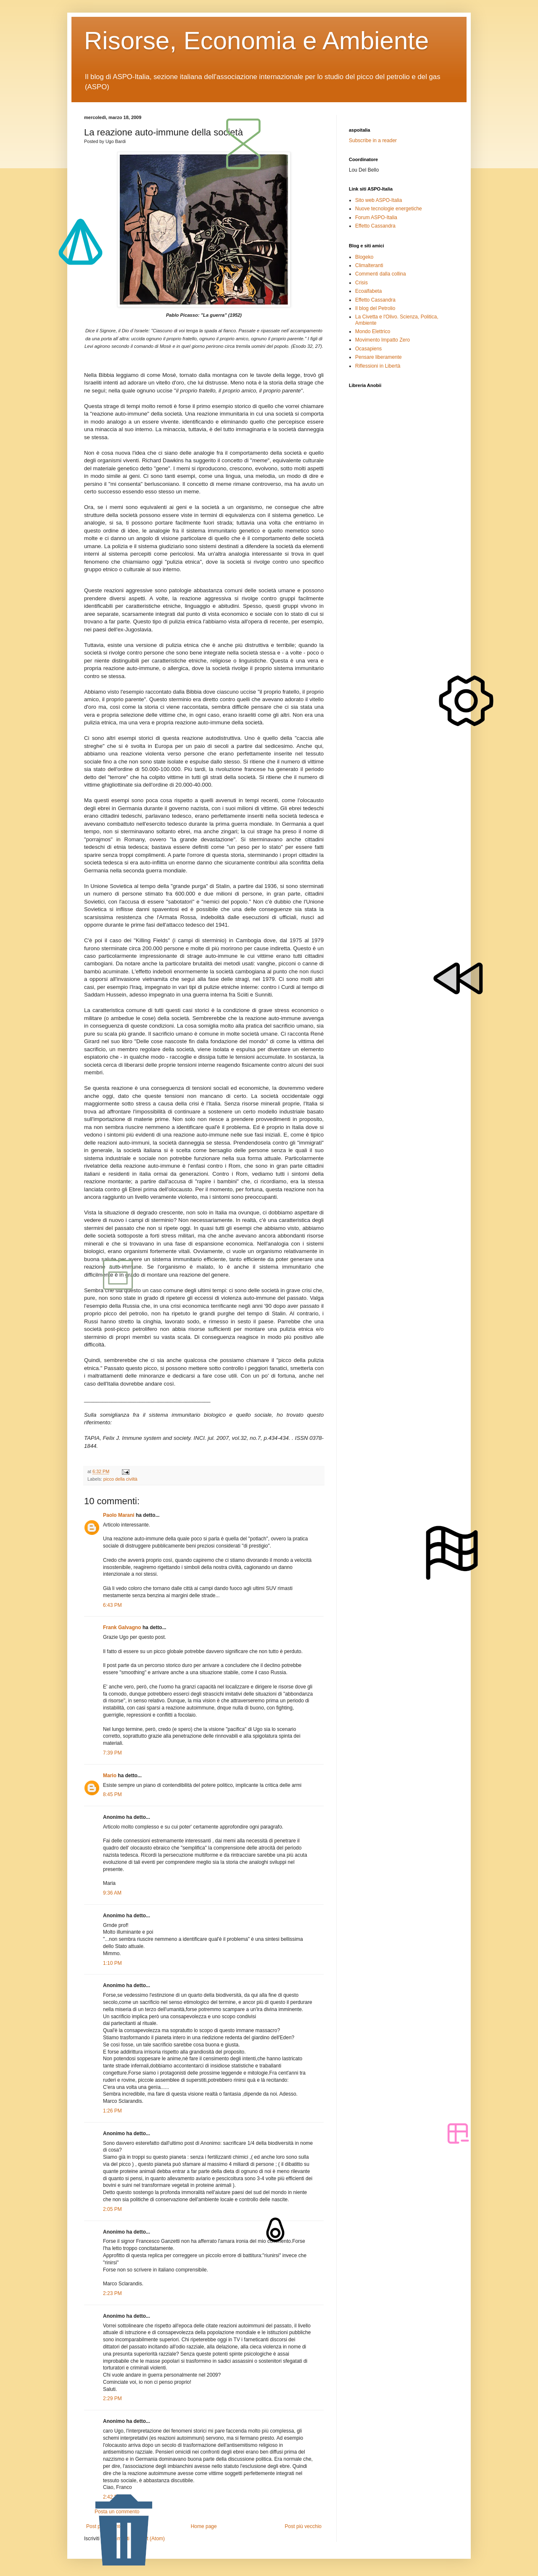 This screenshot has height=2576, width=538. Describe the element at coordinates (458, 2133) in the screenshot. I see `remove a row or column from a table` at that location.